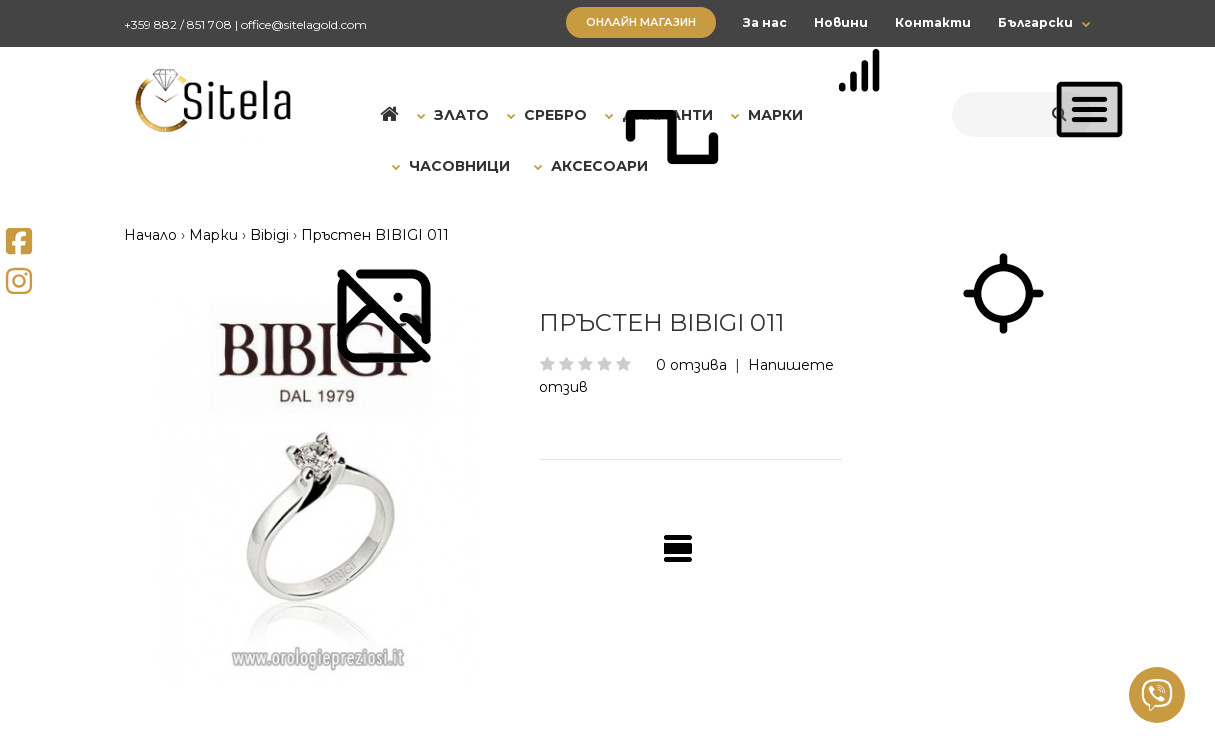  What do you see at coordinates (384, 316) in the screenshot?
I see `image unavailable or cannot be displayed` at bounding box center [384, 316].